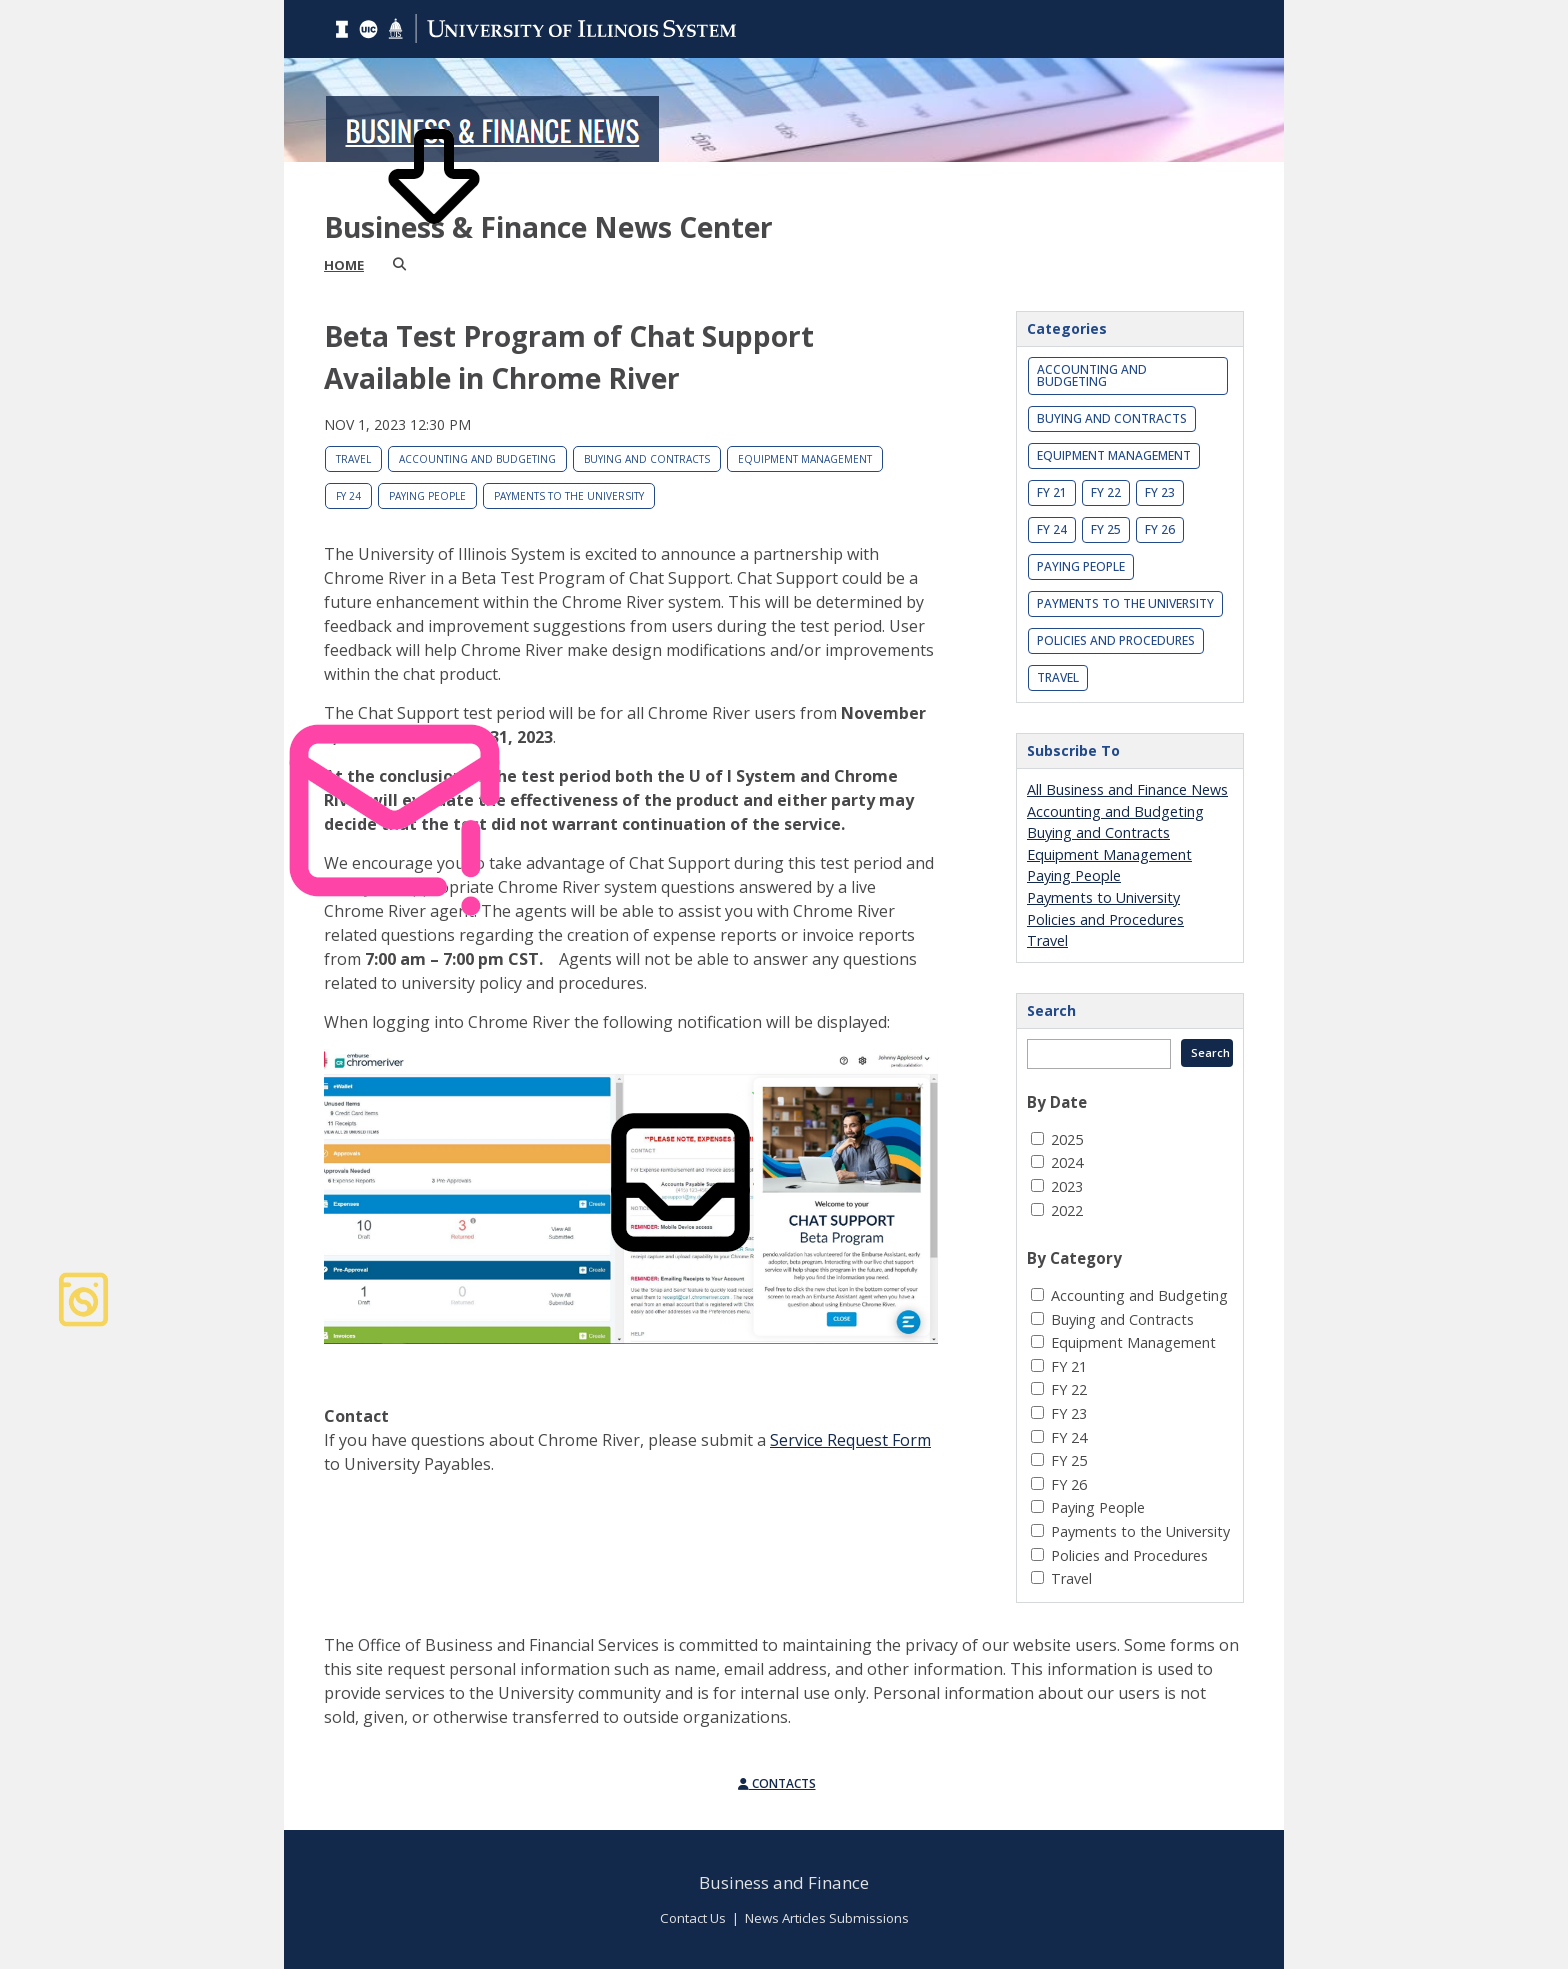  Describe the element at coordinates (394, 810) in the screenshot. I see `indicates a problem with an email or message` at that location.